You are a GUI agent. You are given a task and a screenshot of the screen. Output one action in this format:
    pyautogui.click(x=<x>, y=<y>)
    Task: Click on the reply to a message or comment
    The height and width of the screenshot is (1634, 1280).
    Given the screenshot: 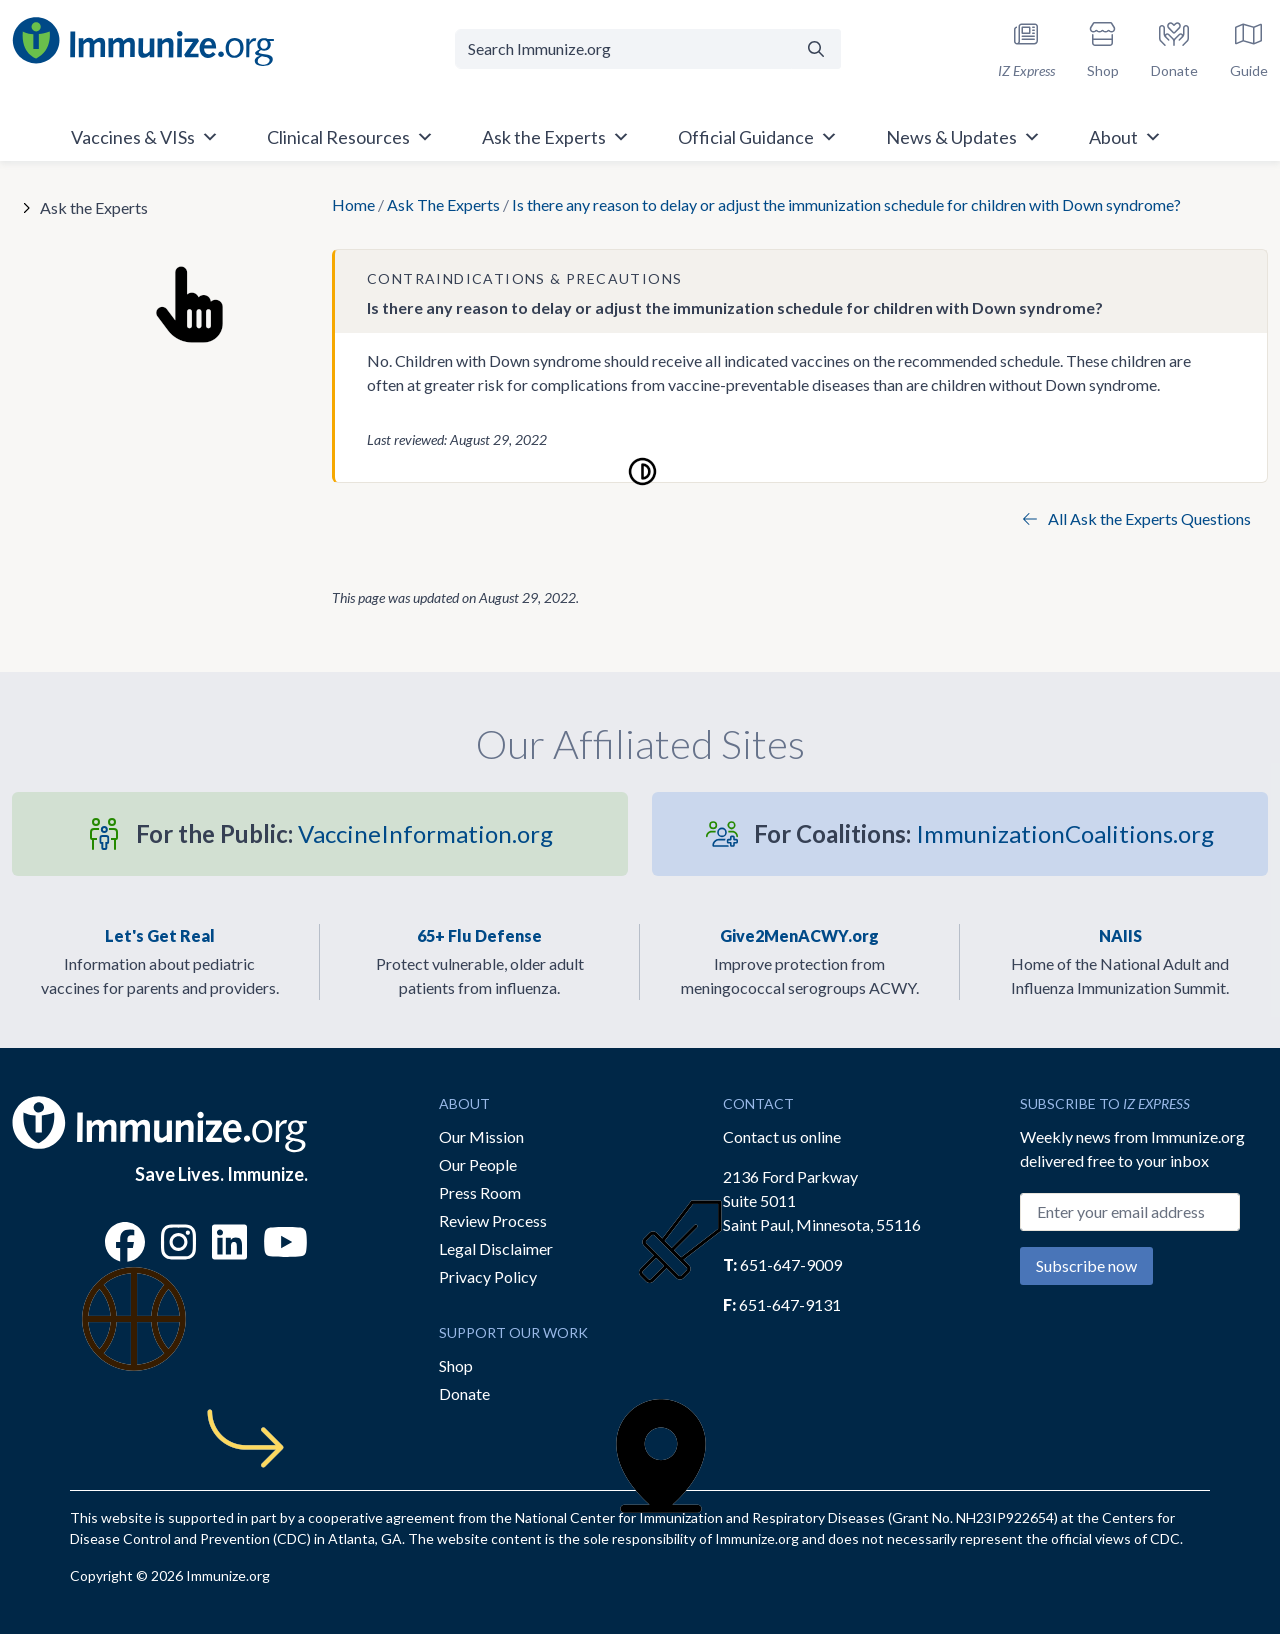 What is the action you would take?
    pyautogui.click(x=245, y=1438)
    